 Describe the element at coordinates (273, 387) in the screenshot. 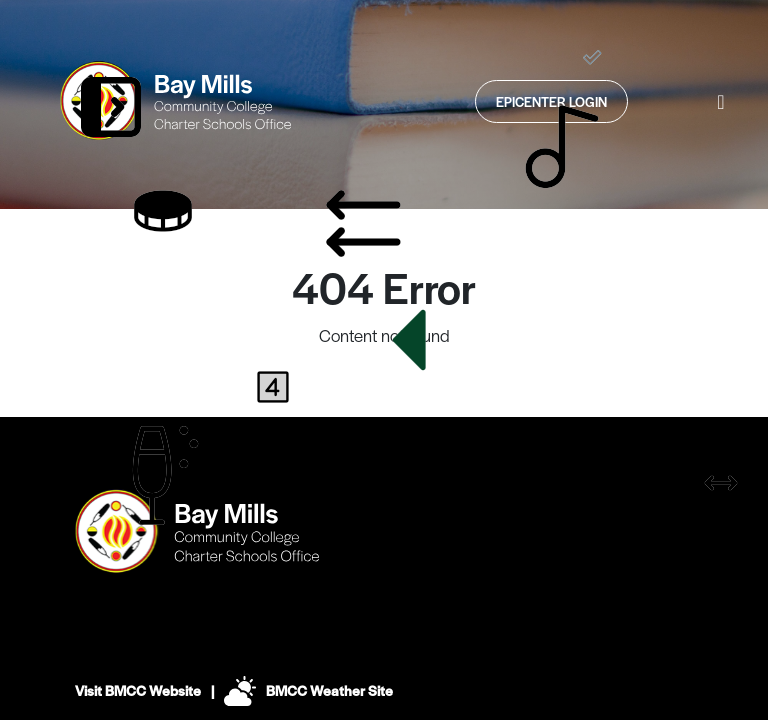

I see `select or input the number four` at that location.